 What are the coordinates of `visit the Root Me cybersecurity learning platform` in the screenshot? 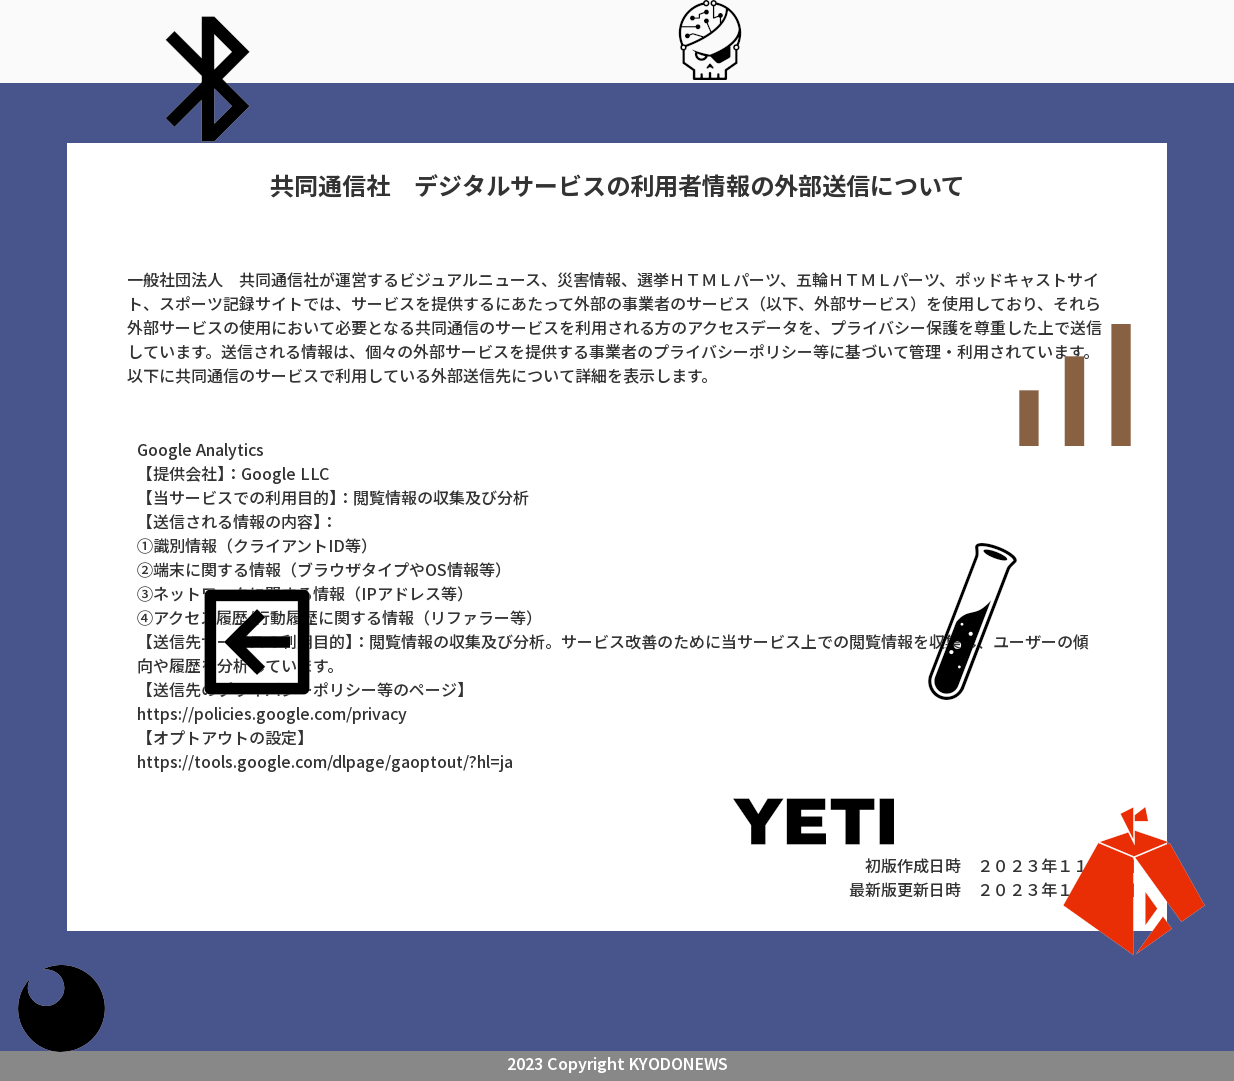 It's located at (710, 40).